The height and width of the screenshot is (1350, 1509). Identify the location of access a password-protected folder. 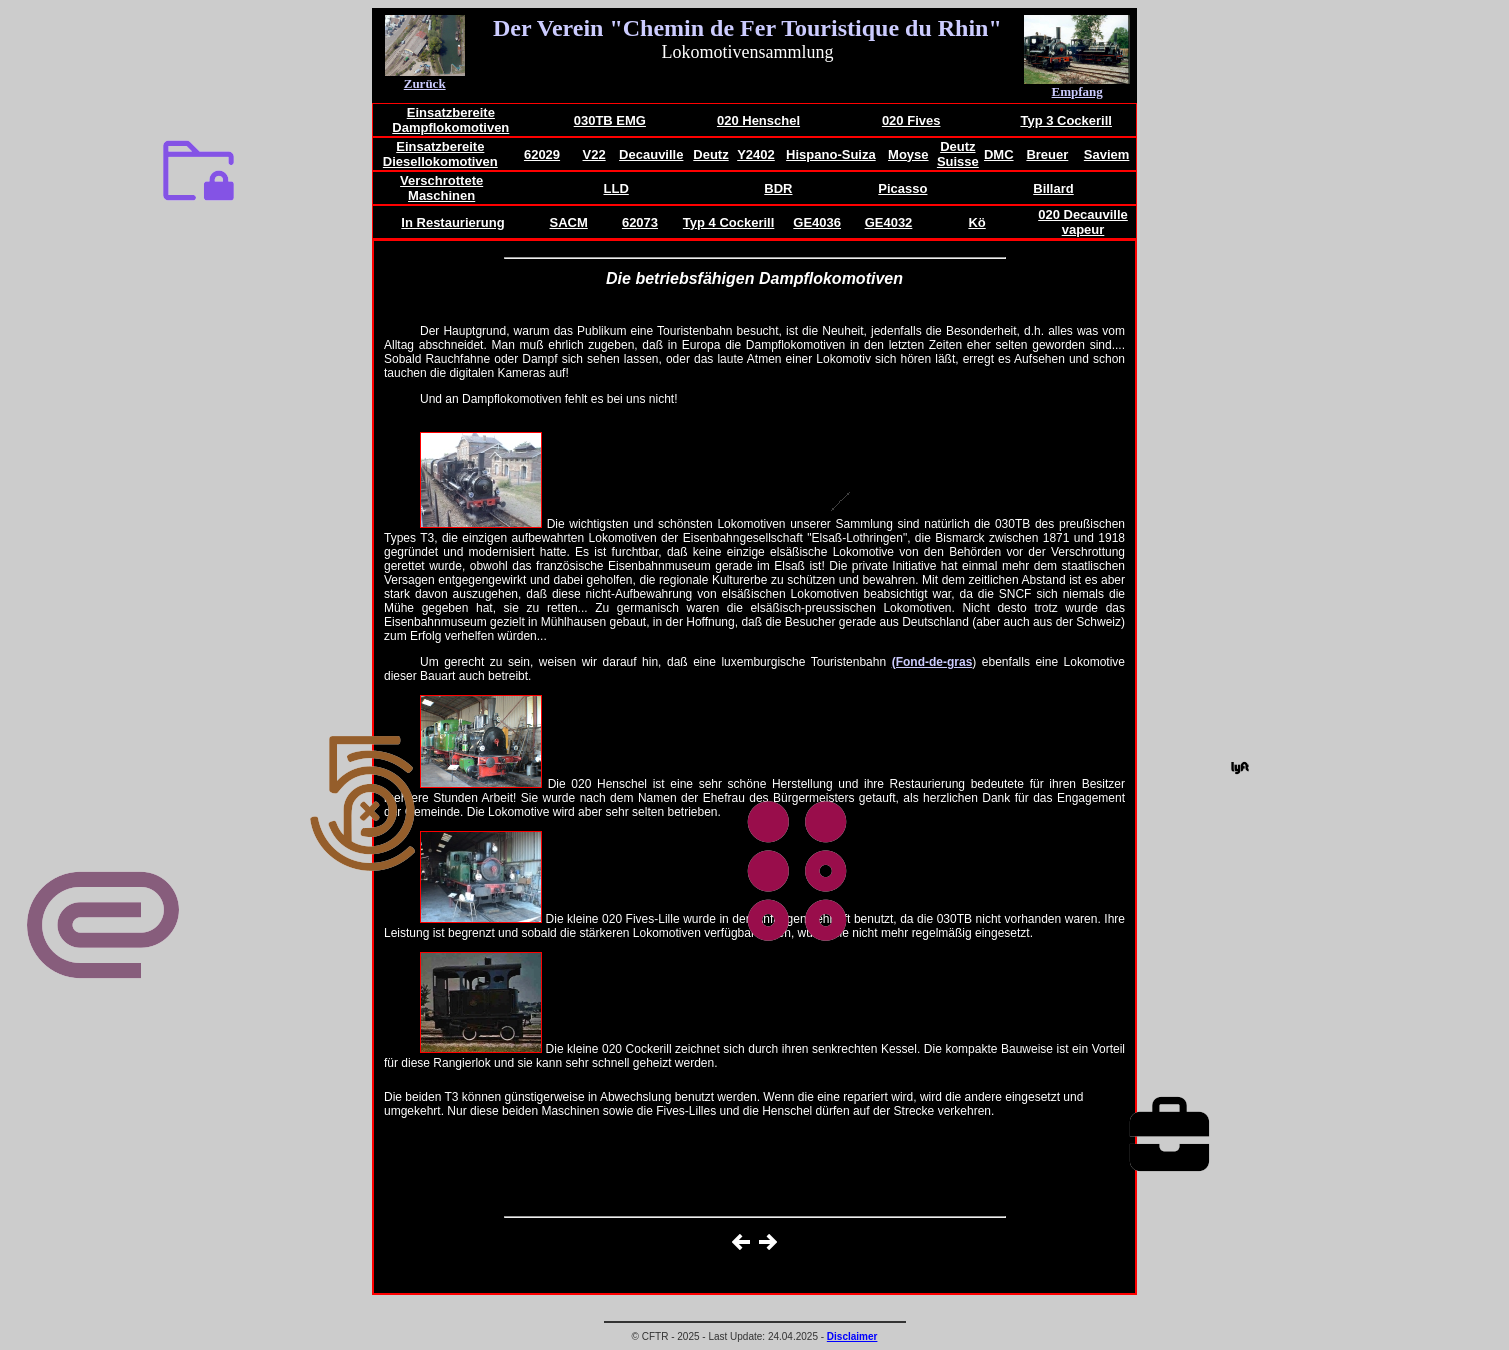
(198, 170).